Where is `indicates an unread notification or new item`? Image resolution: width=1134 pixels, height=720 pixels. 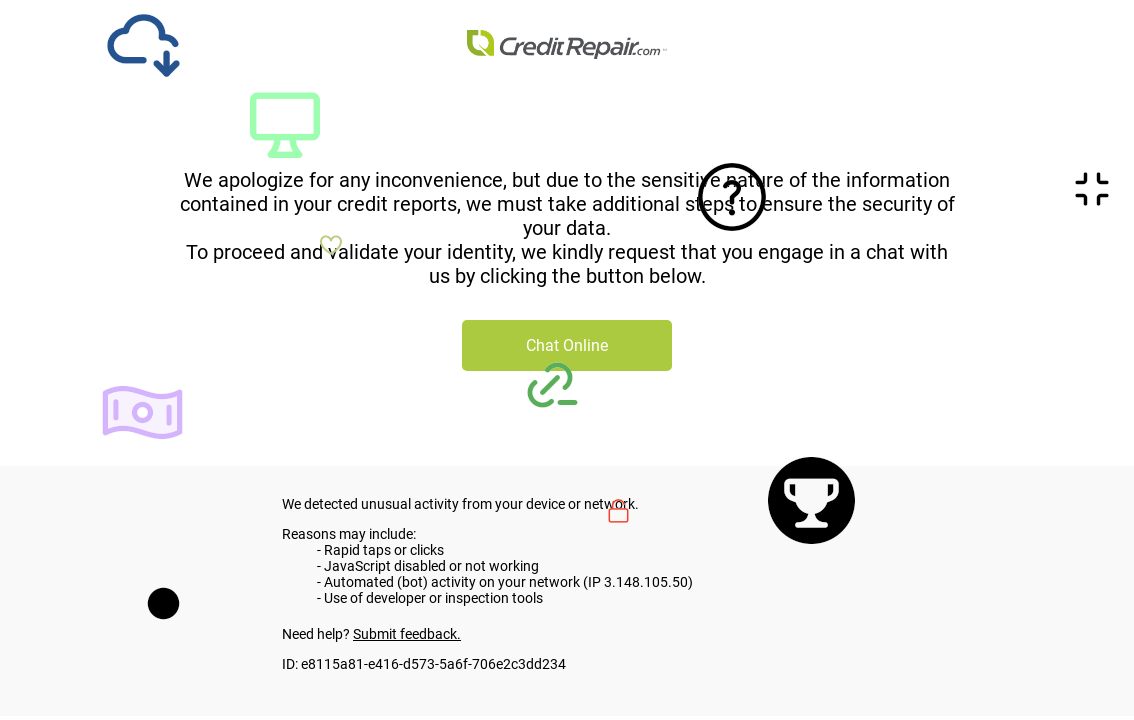
indicates an unread notification or new item is located at coordinates (163, 603).